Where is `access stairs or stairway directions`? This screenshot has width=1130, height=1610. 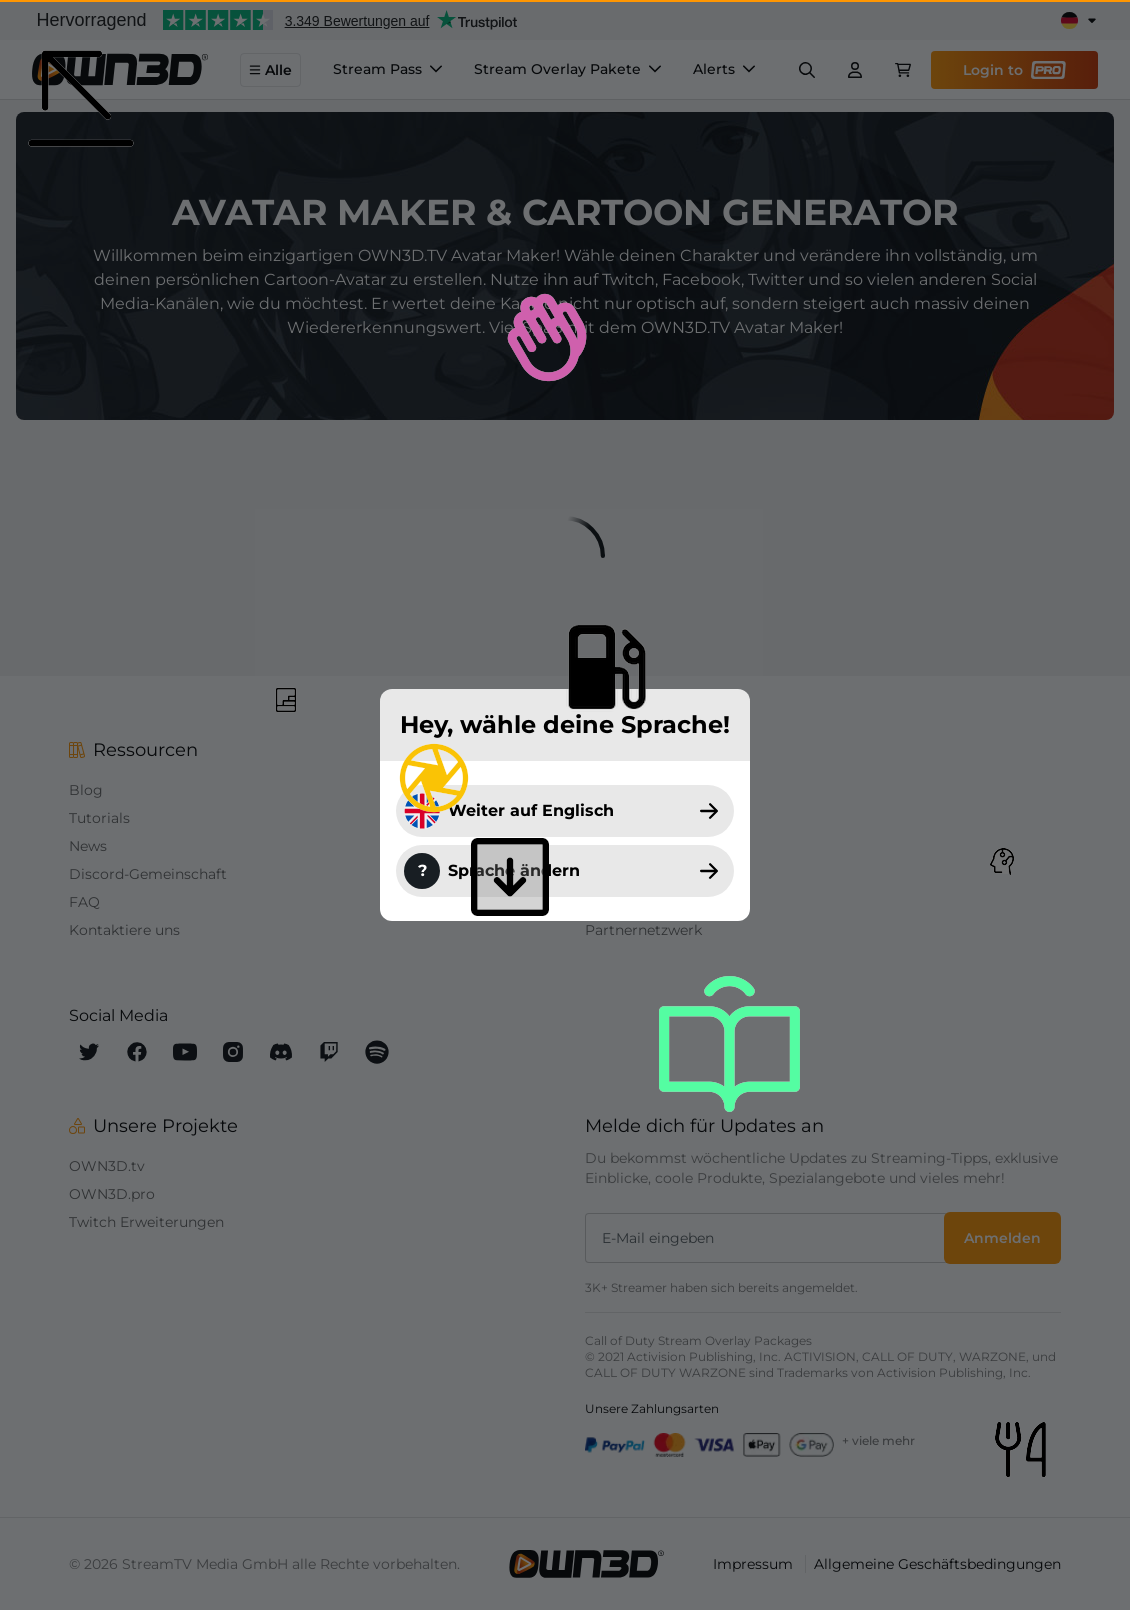
access stairs or stairway directions is located at coordinates (286, 700).